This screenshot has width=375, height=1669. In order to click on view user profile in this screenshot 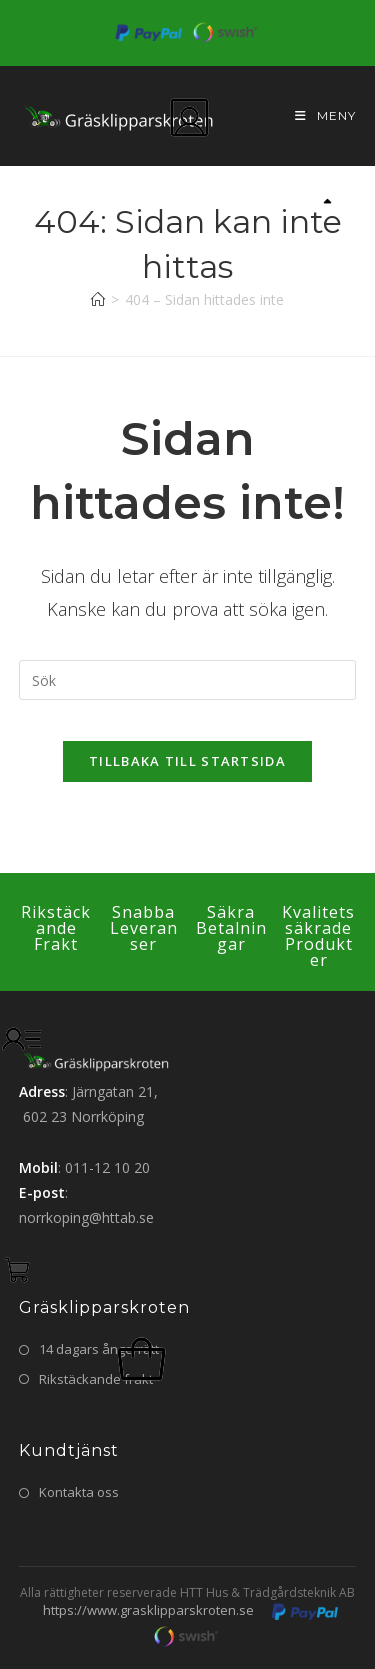, I will do `click(189, 117)`.